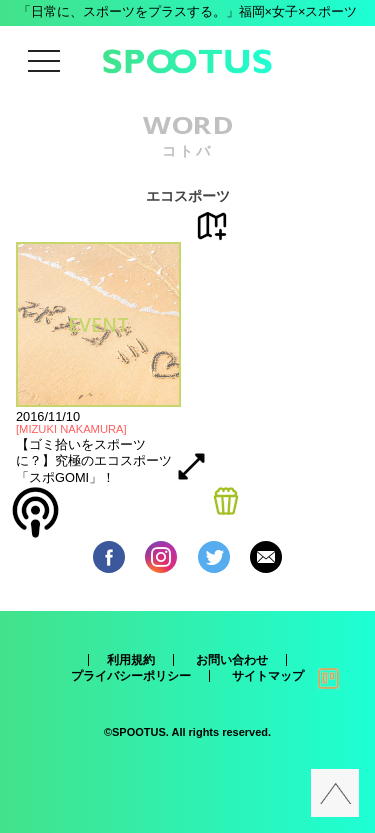  I want to click on access podcast library, so click(35, 512).